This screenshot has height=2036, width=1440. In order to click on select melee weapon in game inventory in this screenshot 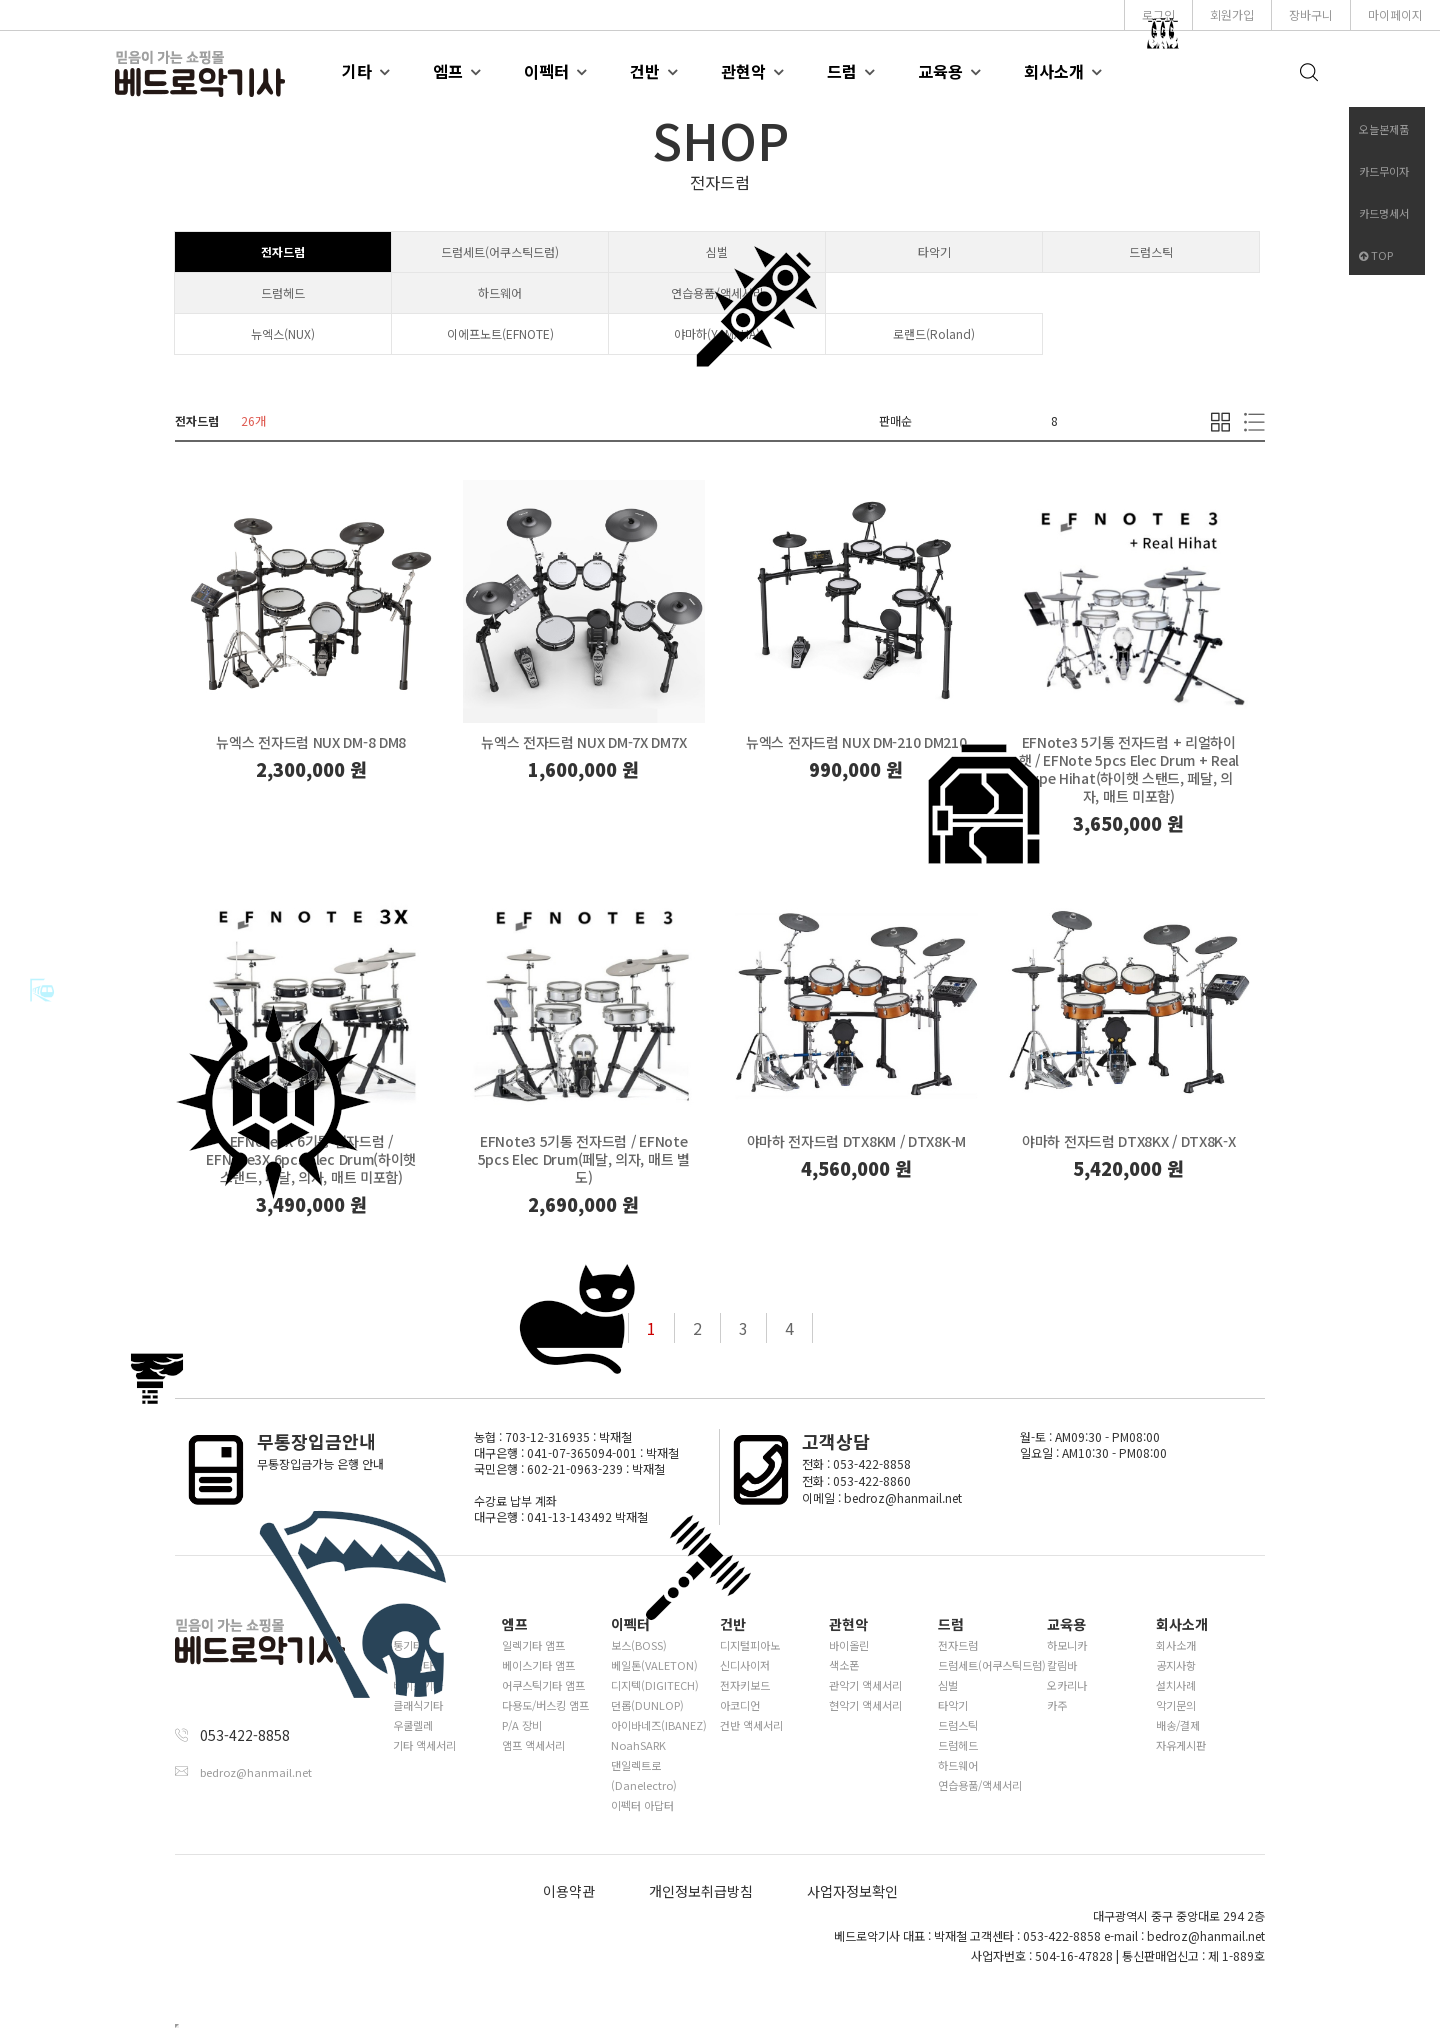, I will do `click(756, 306)`.